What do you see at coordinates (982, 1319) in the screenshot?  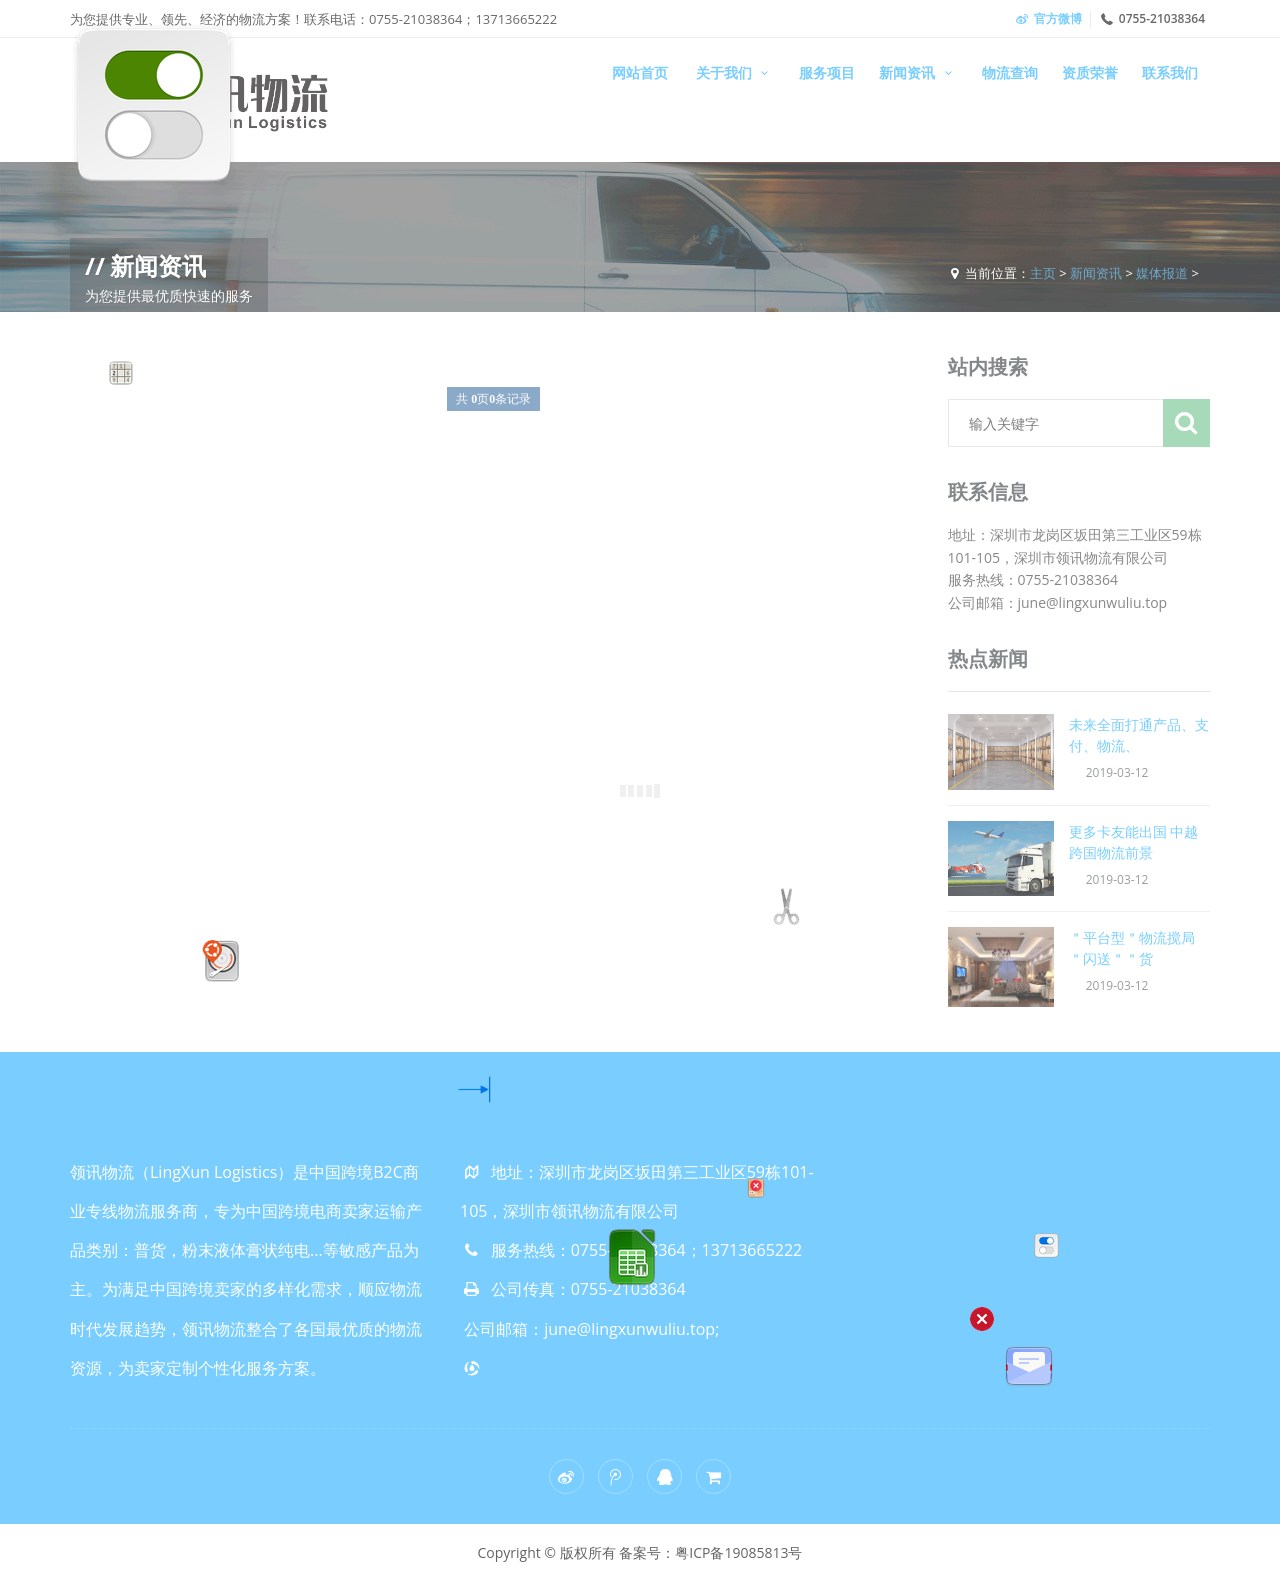 I see `stop or cancel a running process` at bounding box center [982, 1319].